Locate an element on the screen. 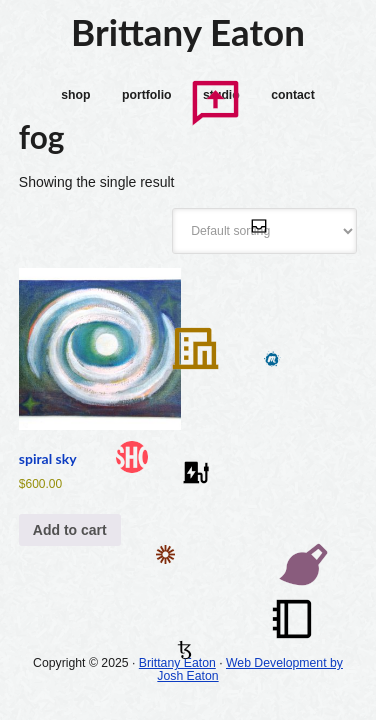 Image resolution: width=376 pixels, height=720 pixels. view your inbox is located at coordinates (259, 226).